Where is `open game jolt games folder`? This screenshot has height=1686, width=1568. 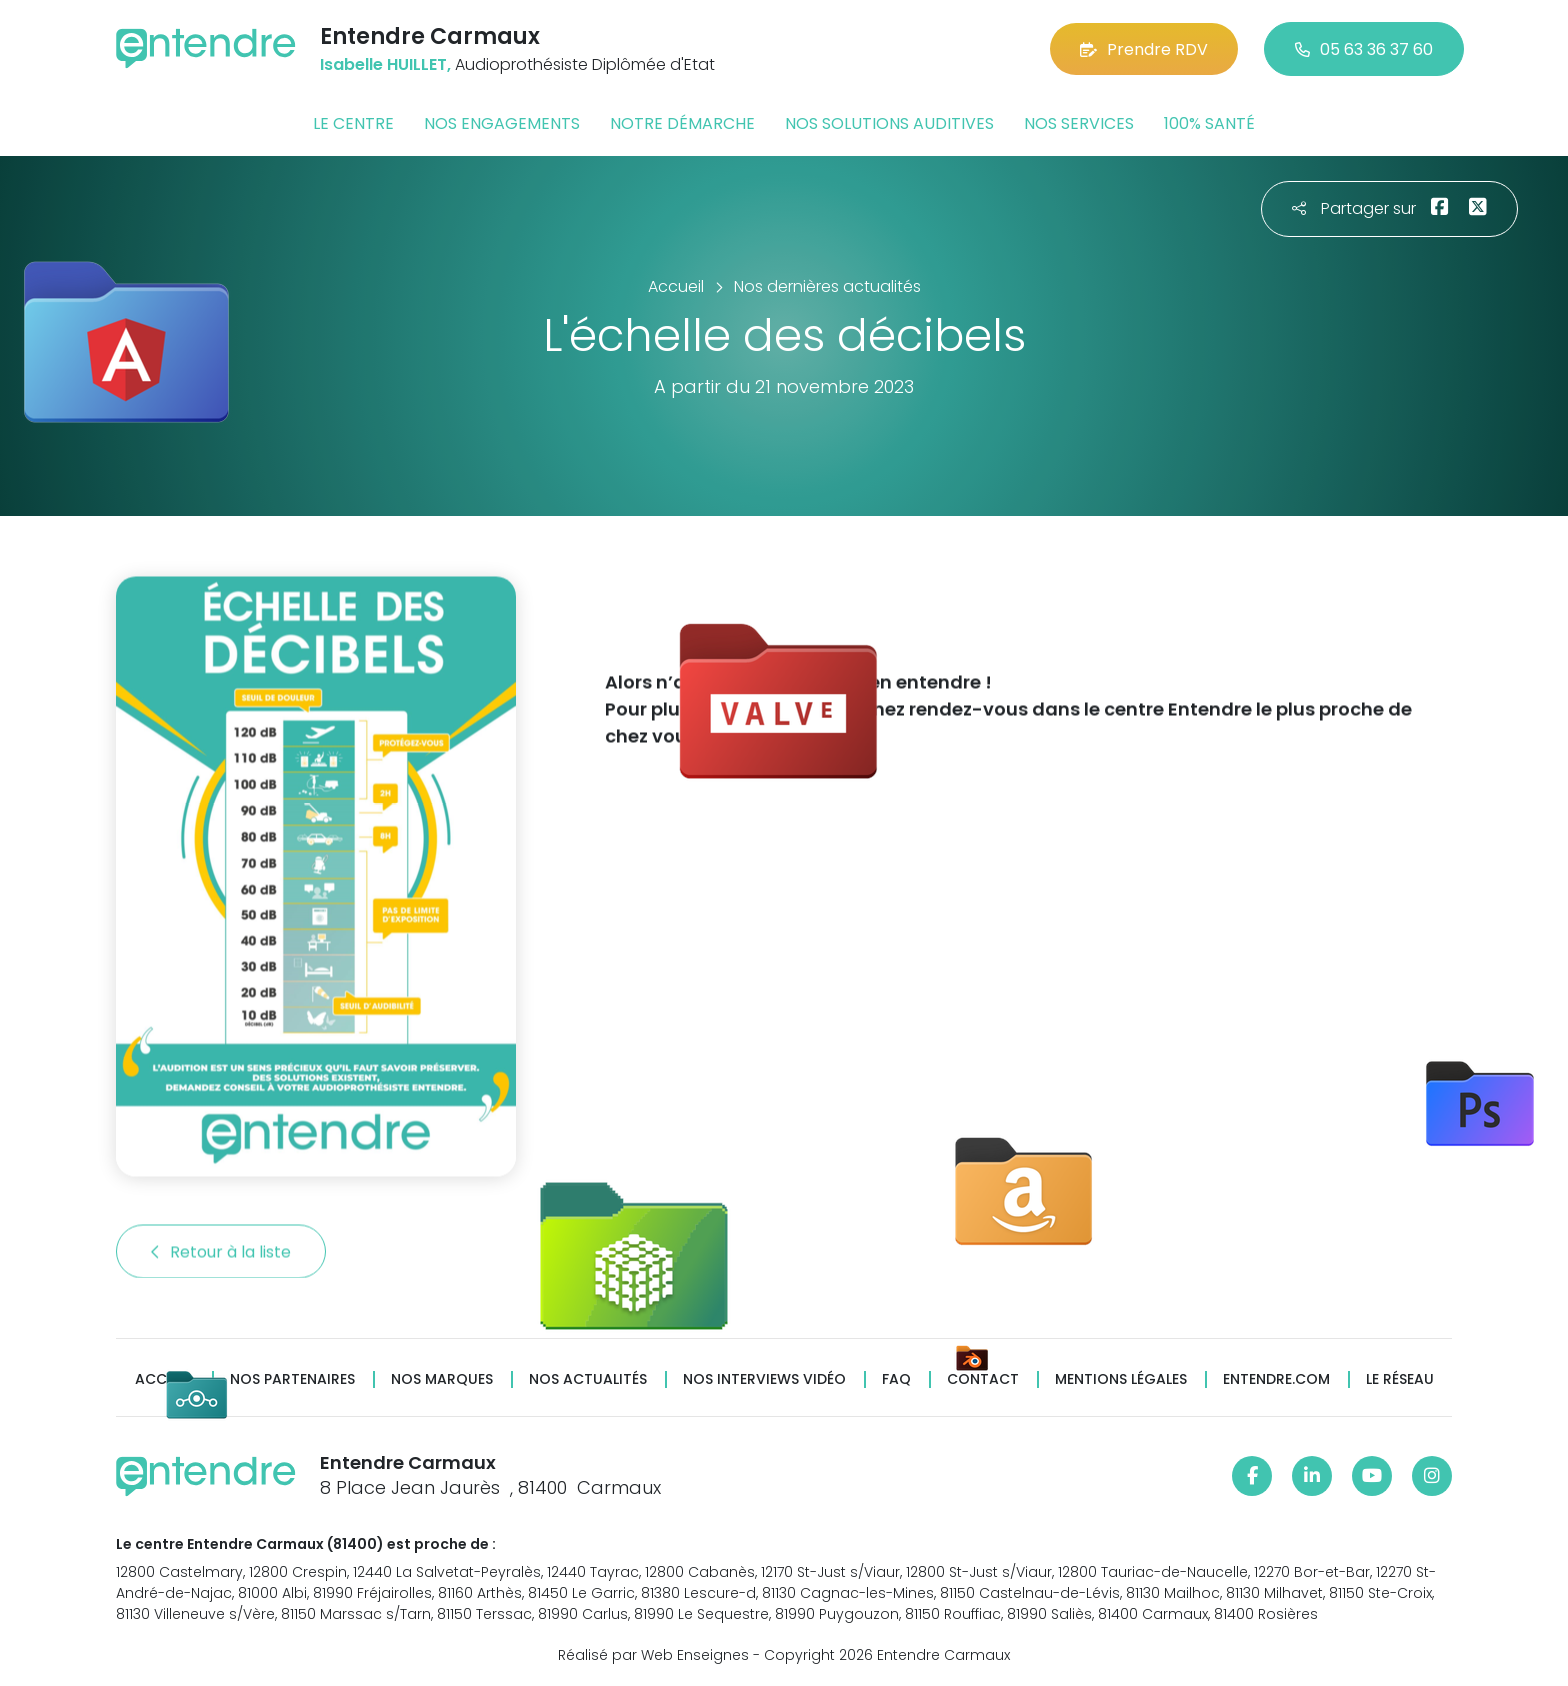
open game jolt games folder is located at coordinates (634, 1261).